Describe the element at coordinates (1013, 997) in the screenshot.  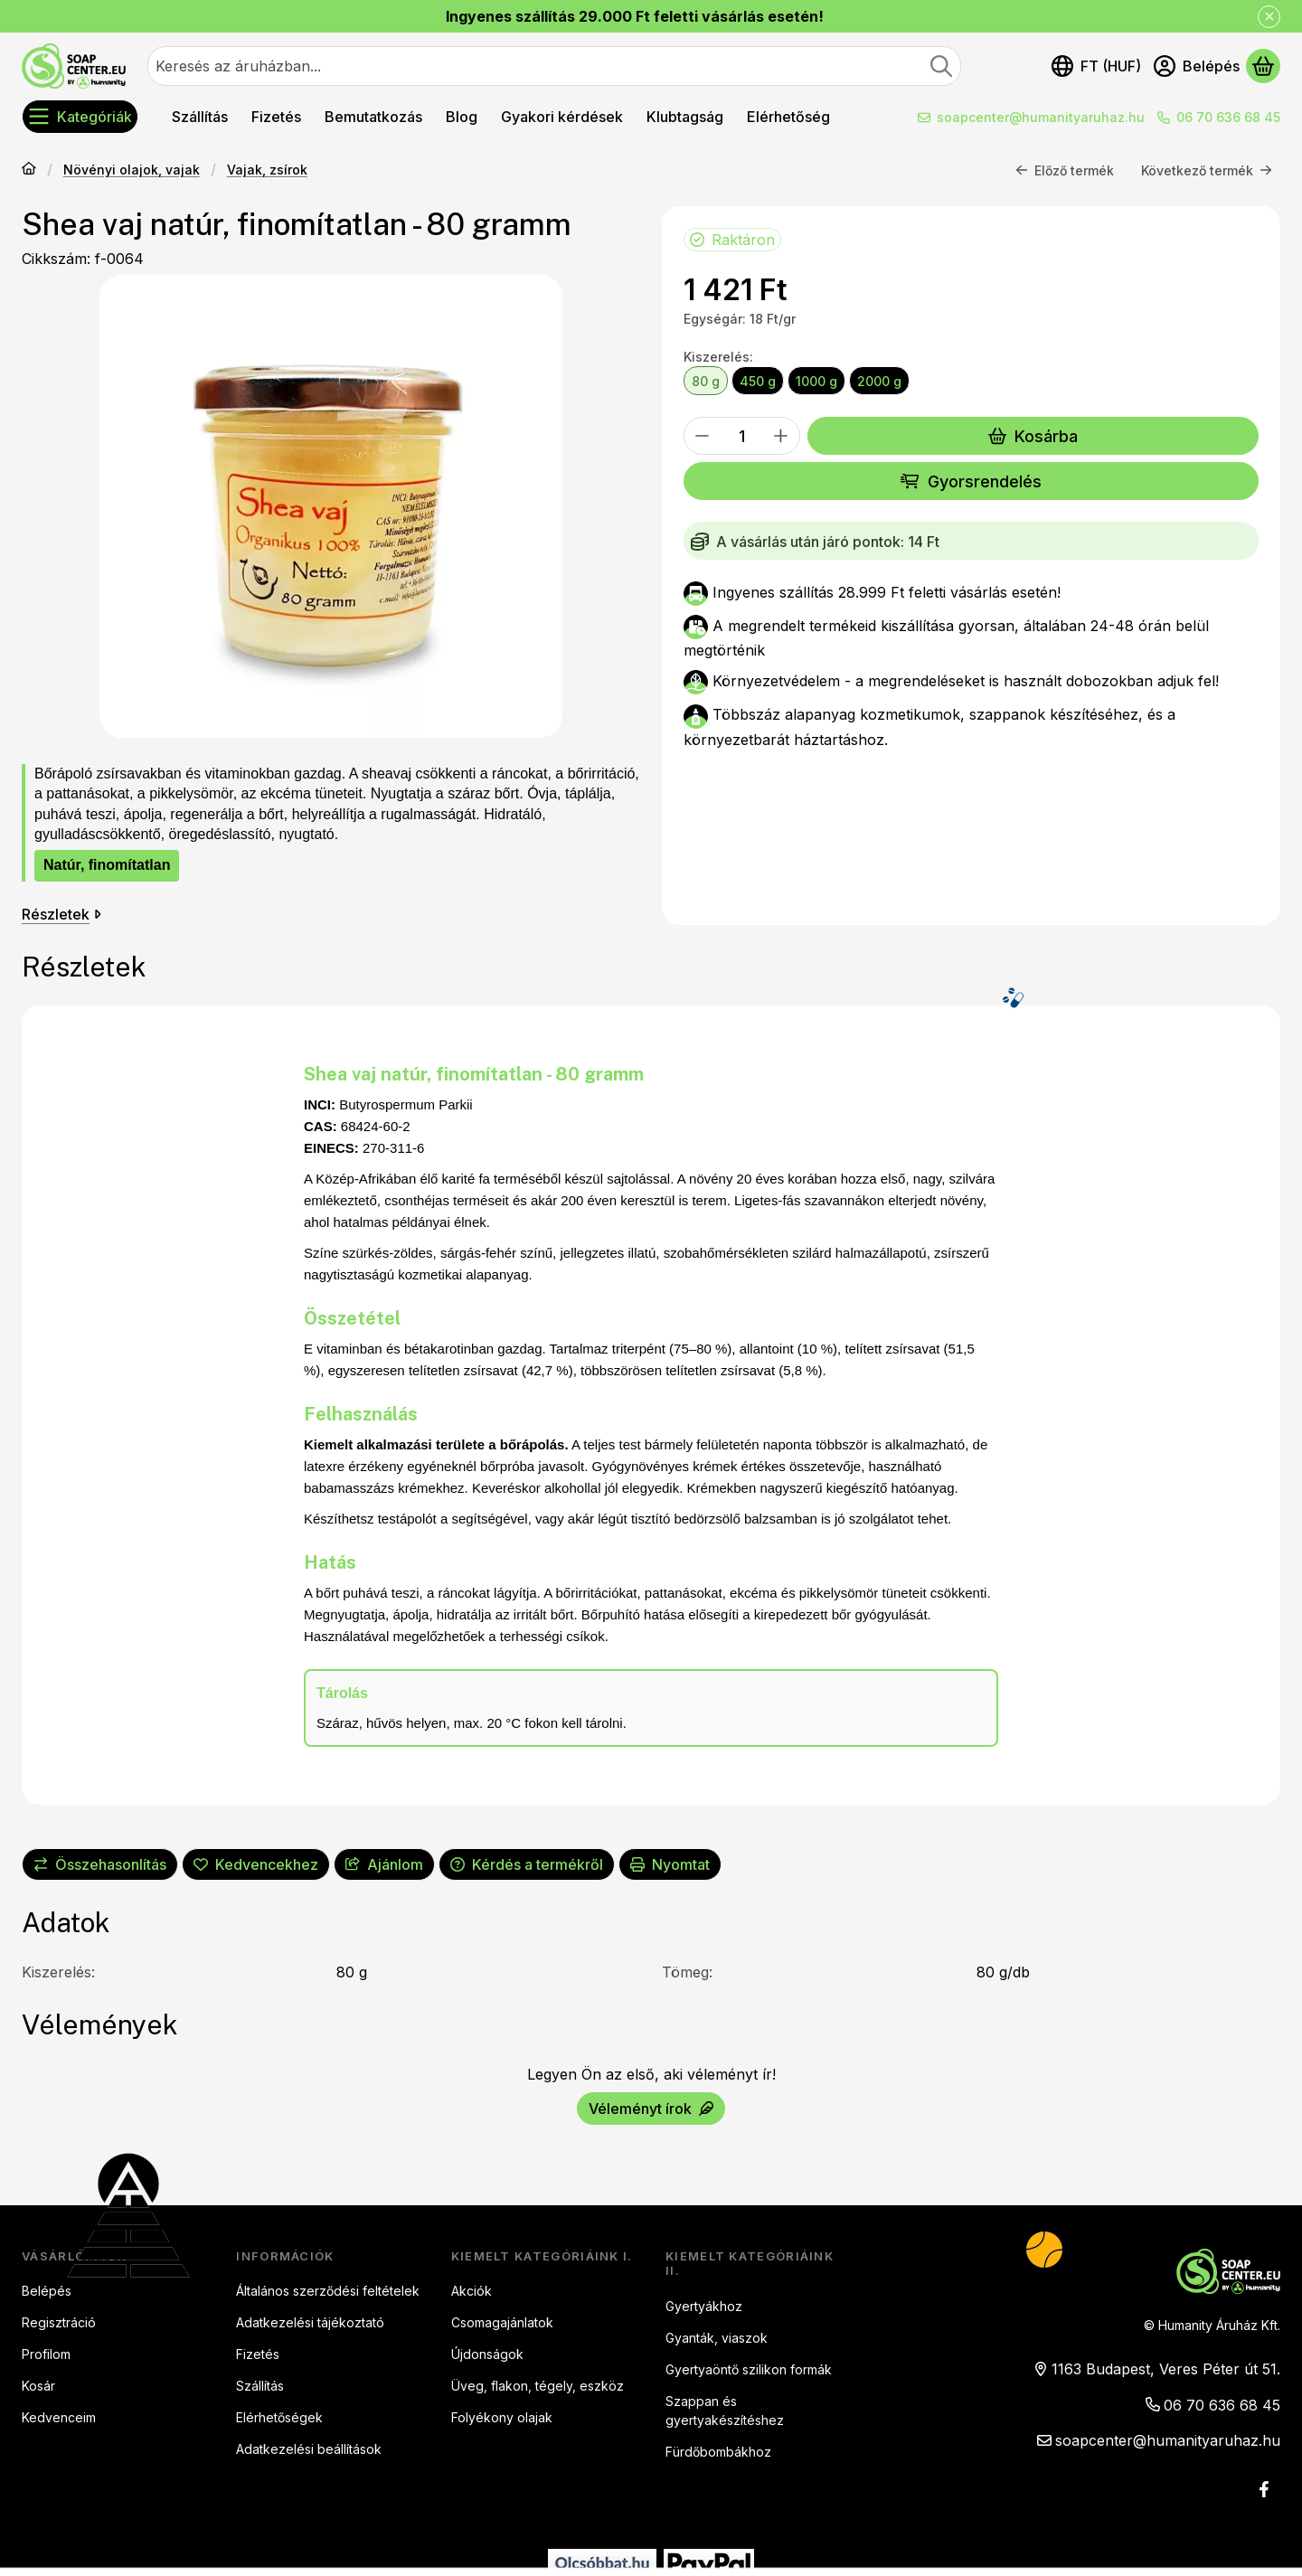
I see `view medications or prescriptions` at that location.